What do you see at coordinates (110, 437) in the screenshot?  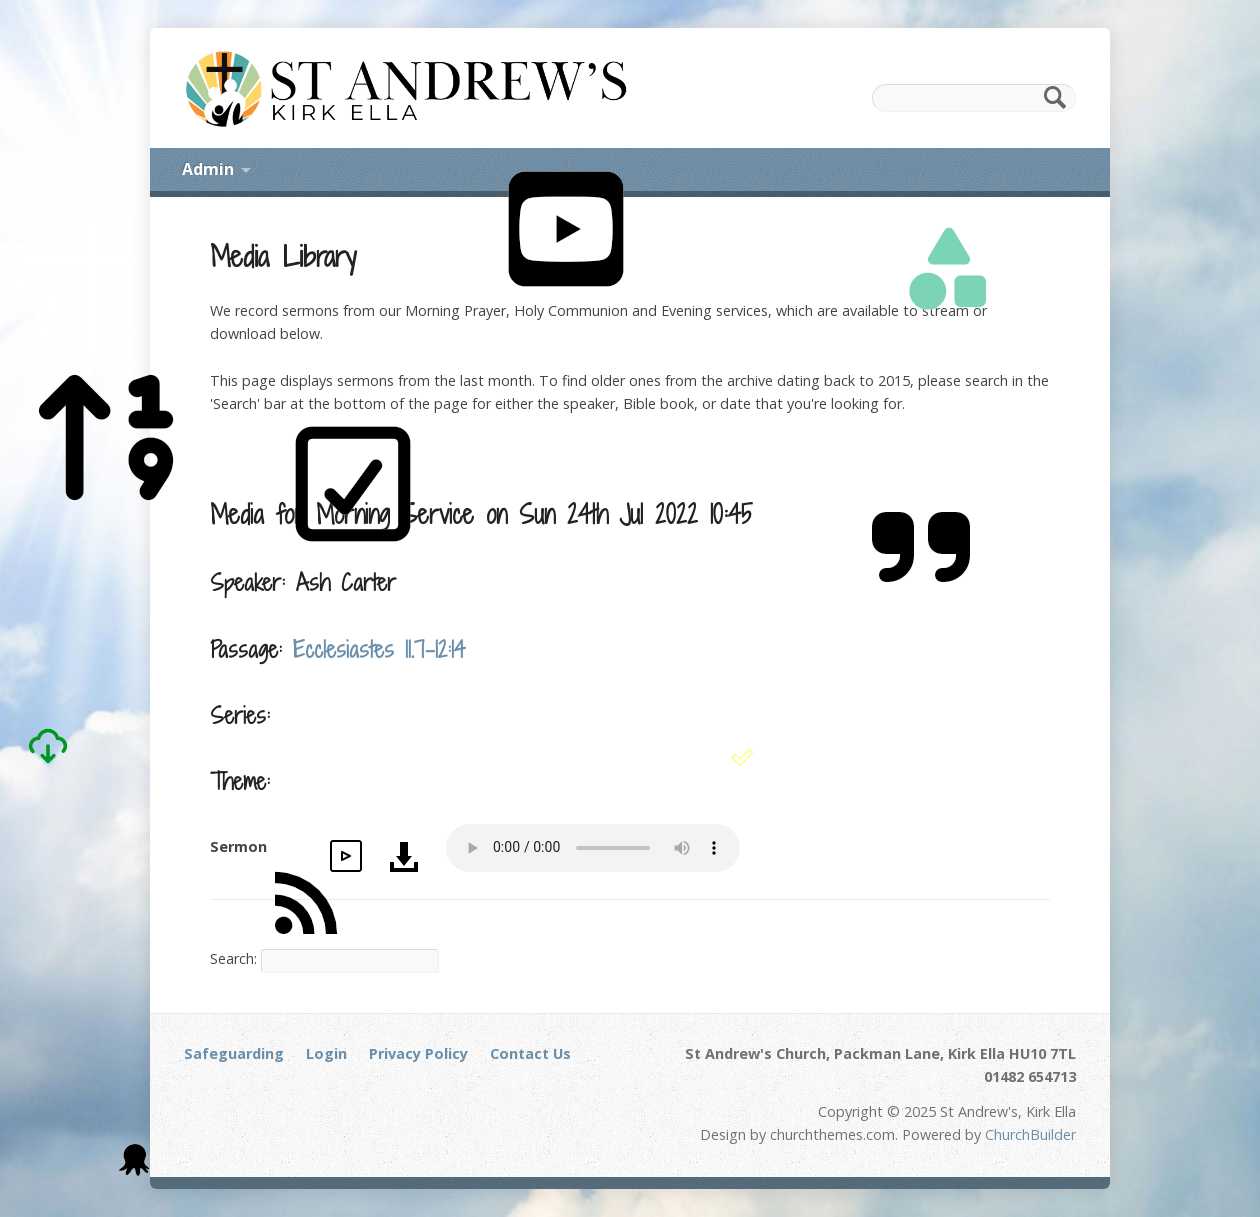 I see `sort numerically in ascending order` at bounding box center [110, 437].